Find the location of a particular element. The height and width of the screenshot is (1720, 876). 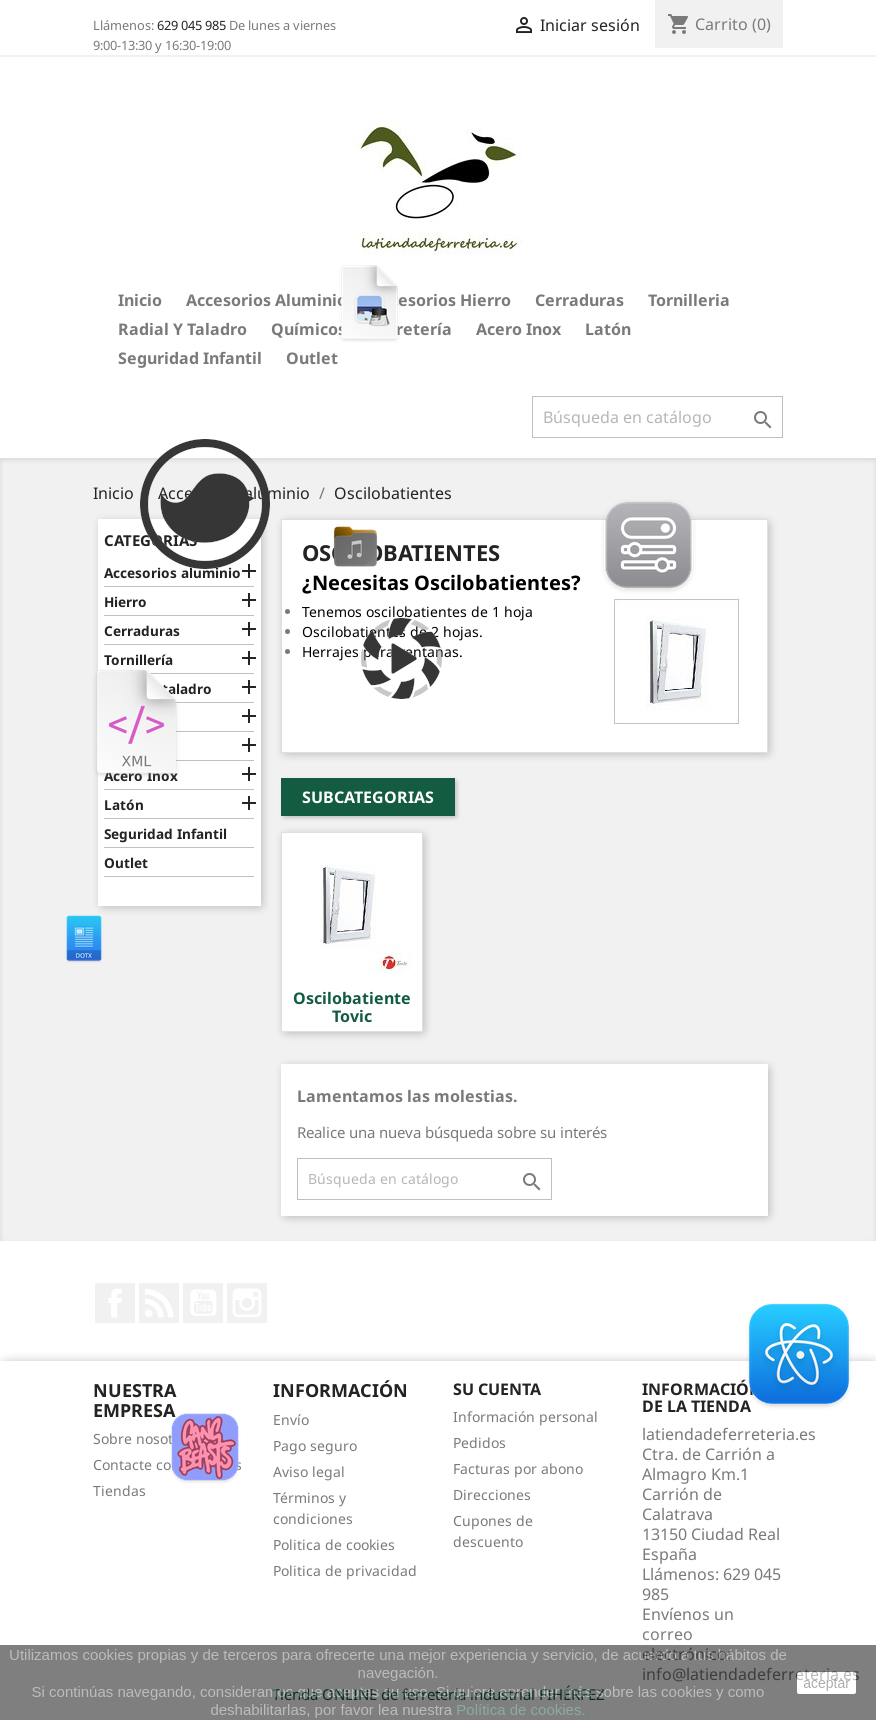

open atom text editor is located at coordinates (799, 1354).